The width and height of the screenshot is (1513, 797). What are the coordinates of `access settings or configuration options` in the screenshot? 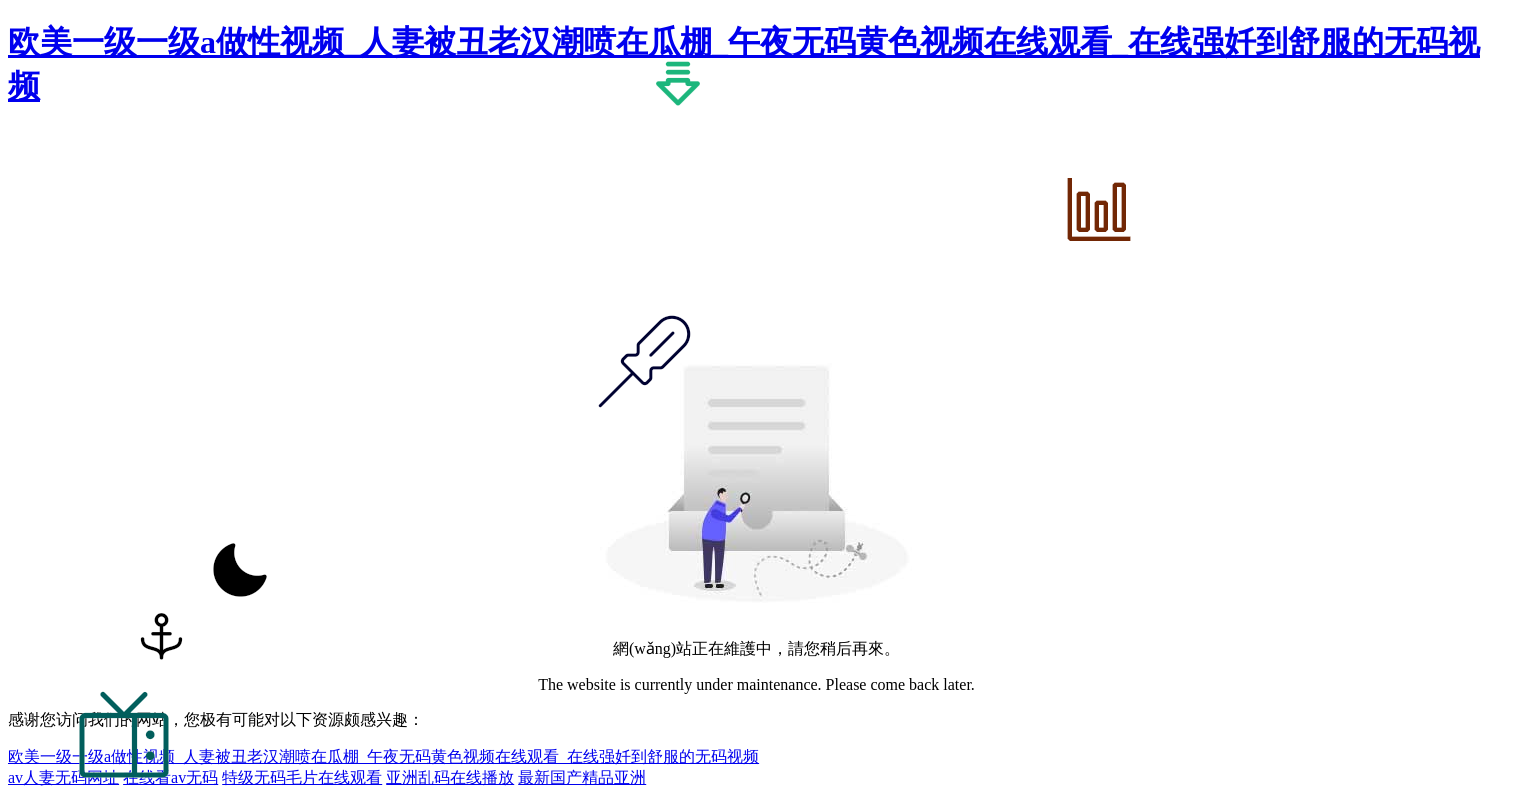 It's located at (644, 361).